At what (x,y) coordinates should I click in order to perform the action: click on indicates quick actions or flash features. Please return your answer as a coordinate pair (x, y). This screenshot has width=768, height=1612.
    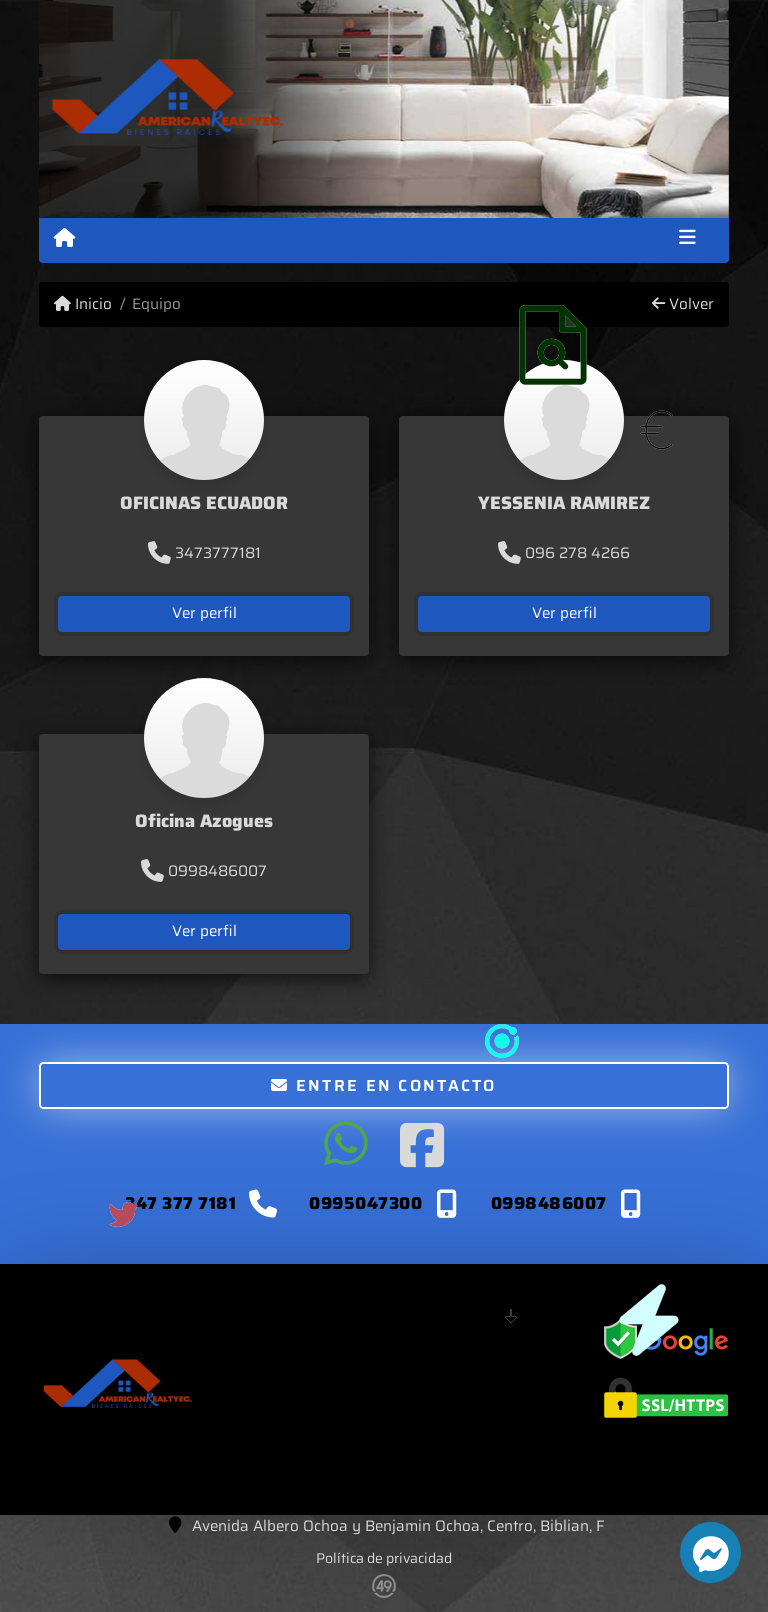
    Looking at the image, I should click on (649, 1320).